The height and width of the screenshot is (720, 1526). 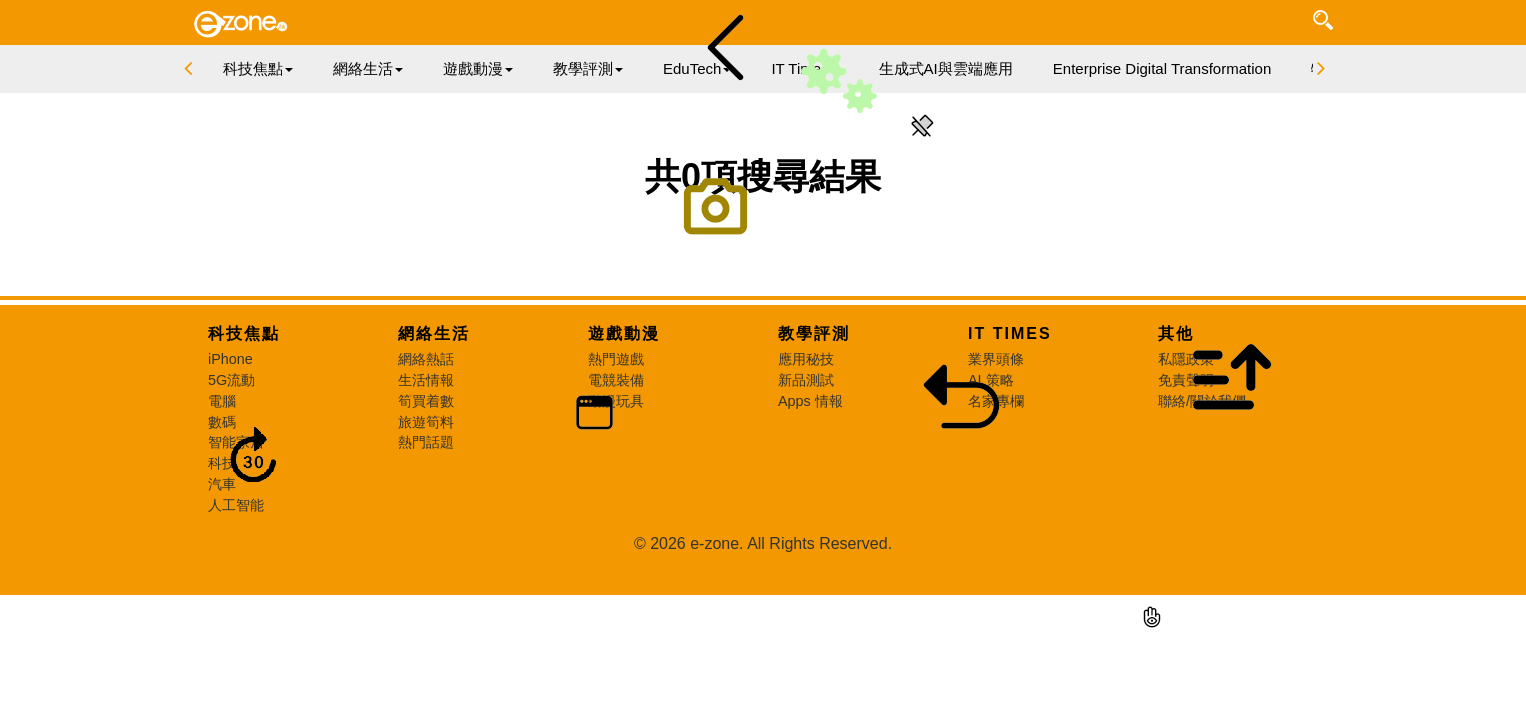 What do you see at coordinates (1152, 617) in the screenshot?
I see `access hand tracking or gesture recognition settings` at bounding box center [1152, 617].